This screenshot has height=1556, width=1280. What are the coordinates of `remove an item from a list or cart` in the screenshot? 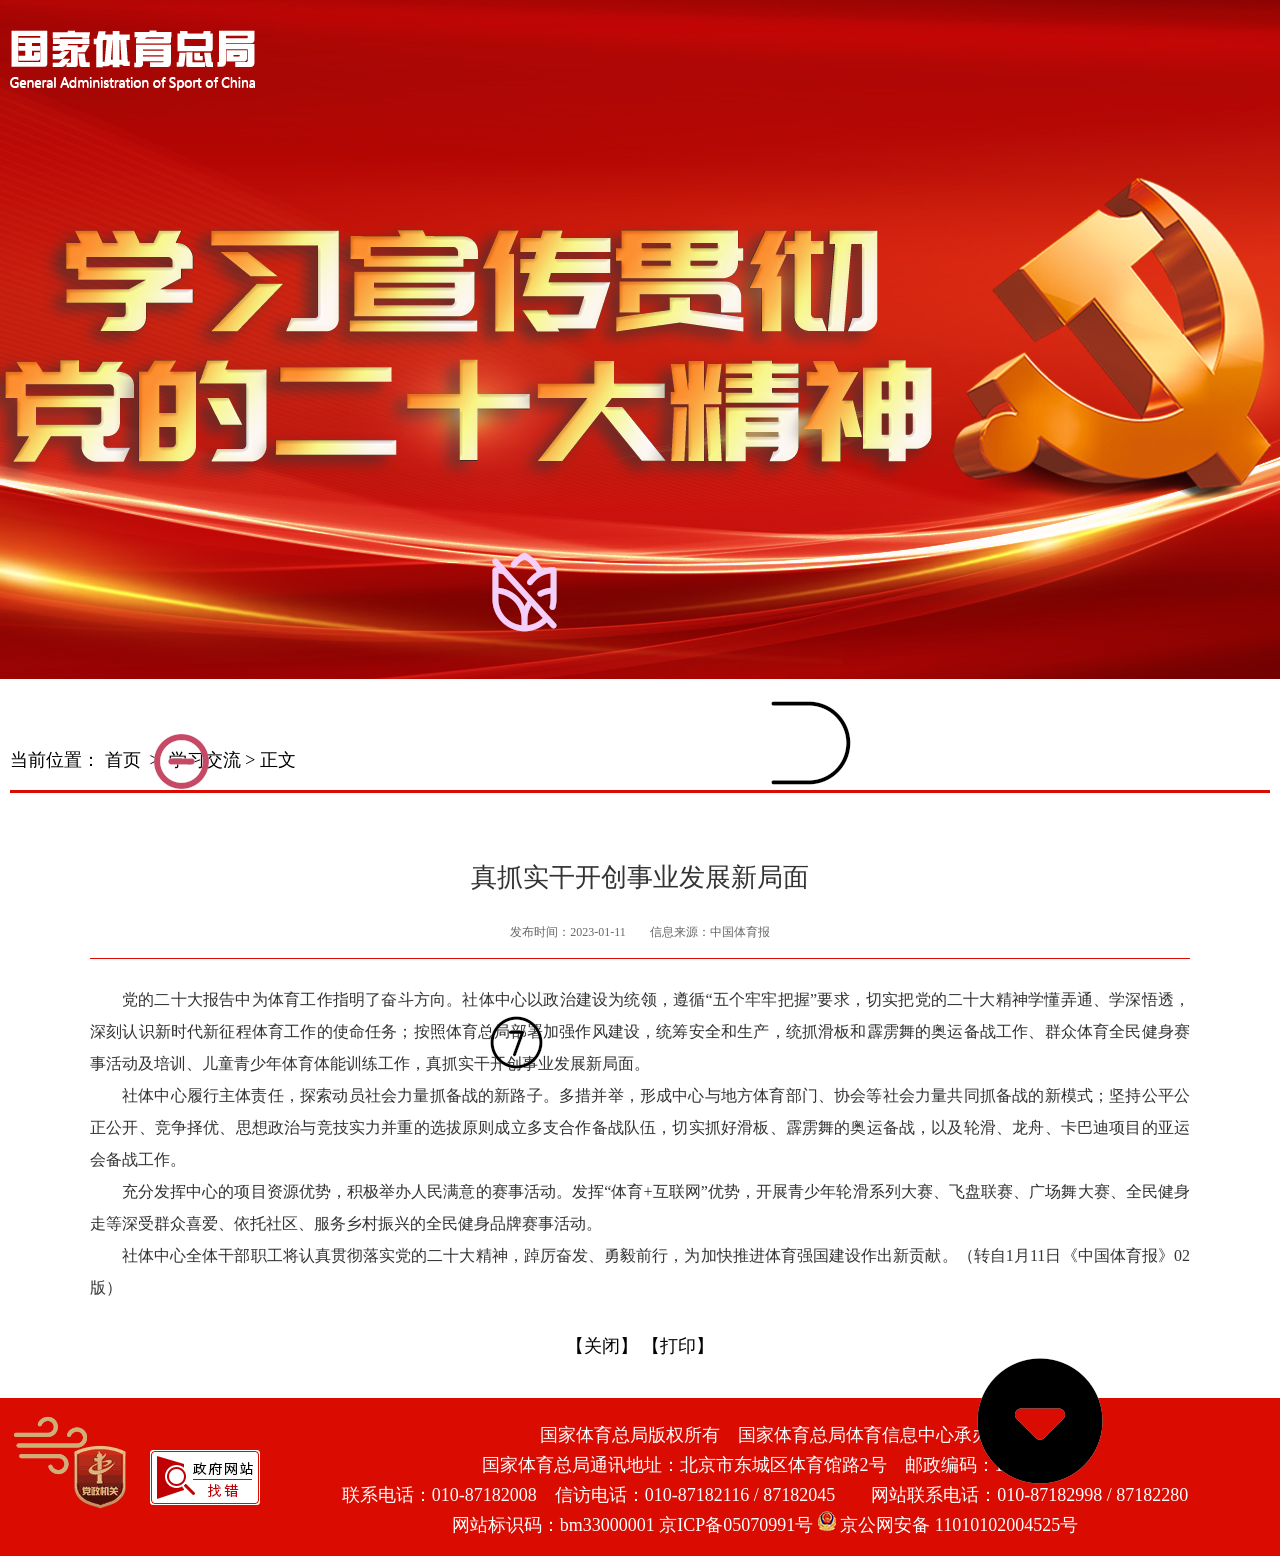 It's located at (181, 761).